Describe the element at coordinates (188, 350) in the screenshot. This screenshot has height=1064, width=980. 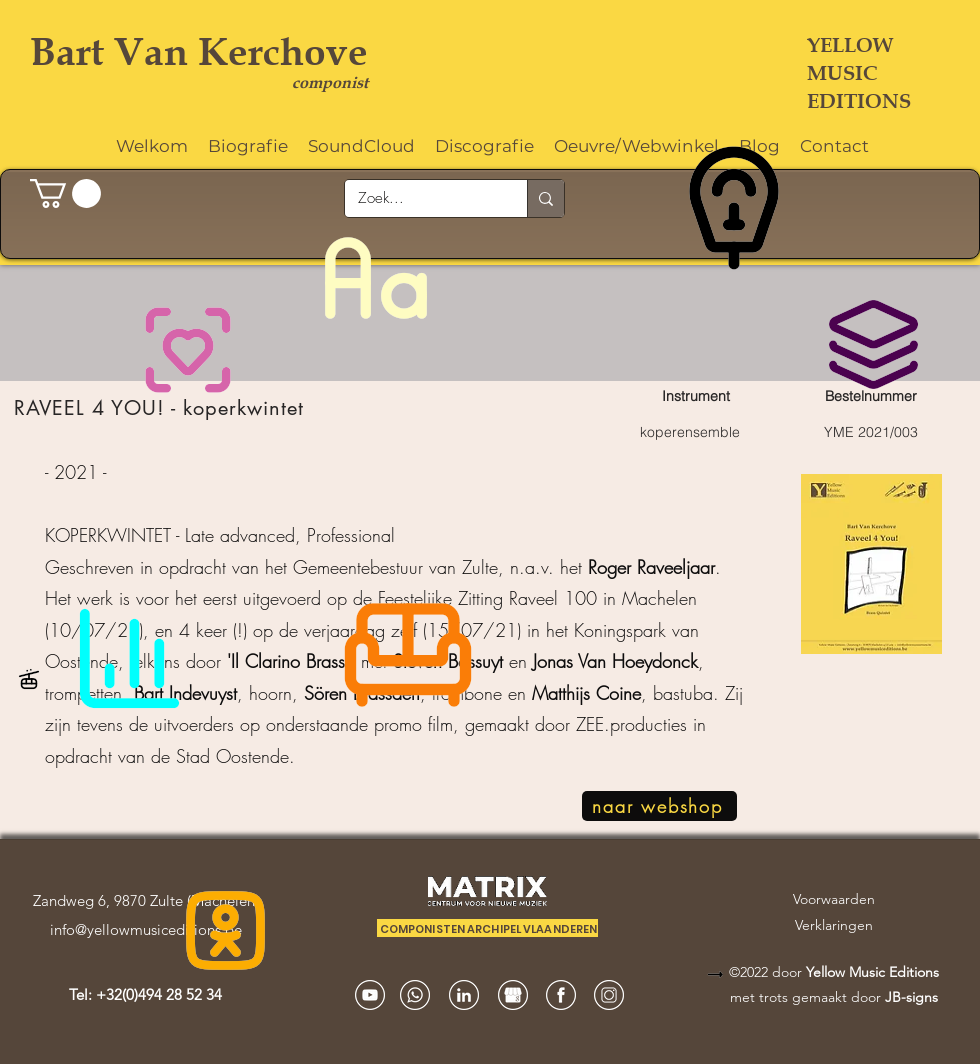
I see `scan or detect health vitals` at that location.